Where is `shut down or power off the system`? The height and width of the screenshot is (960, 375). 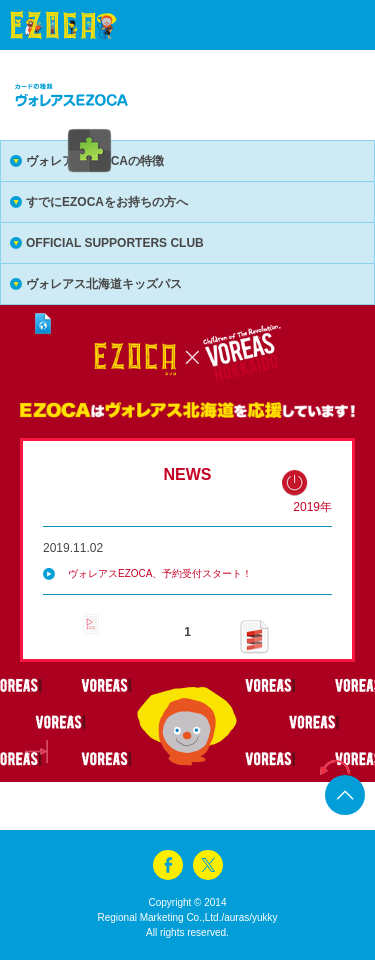 shut down or power off the system is located at coordinates (295, 483).